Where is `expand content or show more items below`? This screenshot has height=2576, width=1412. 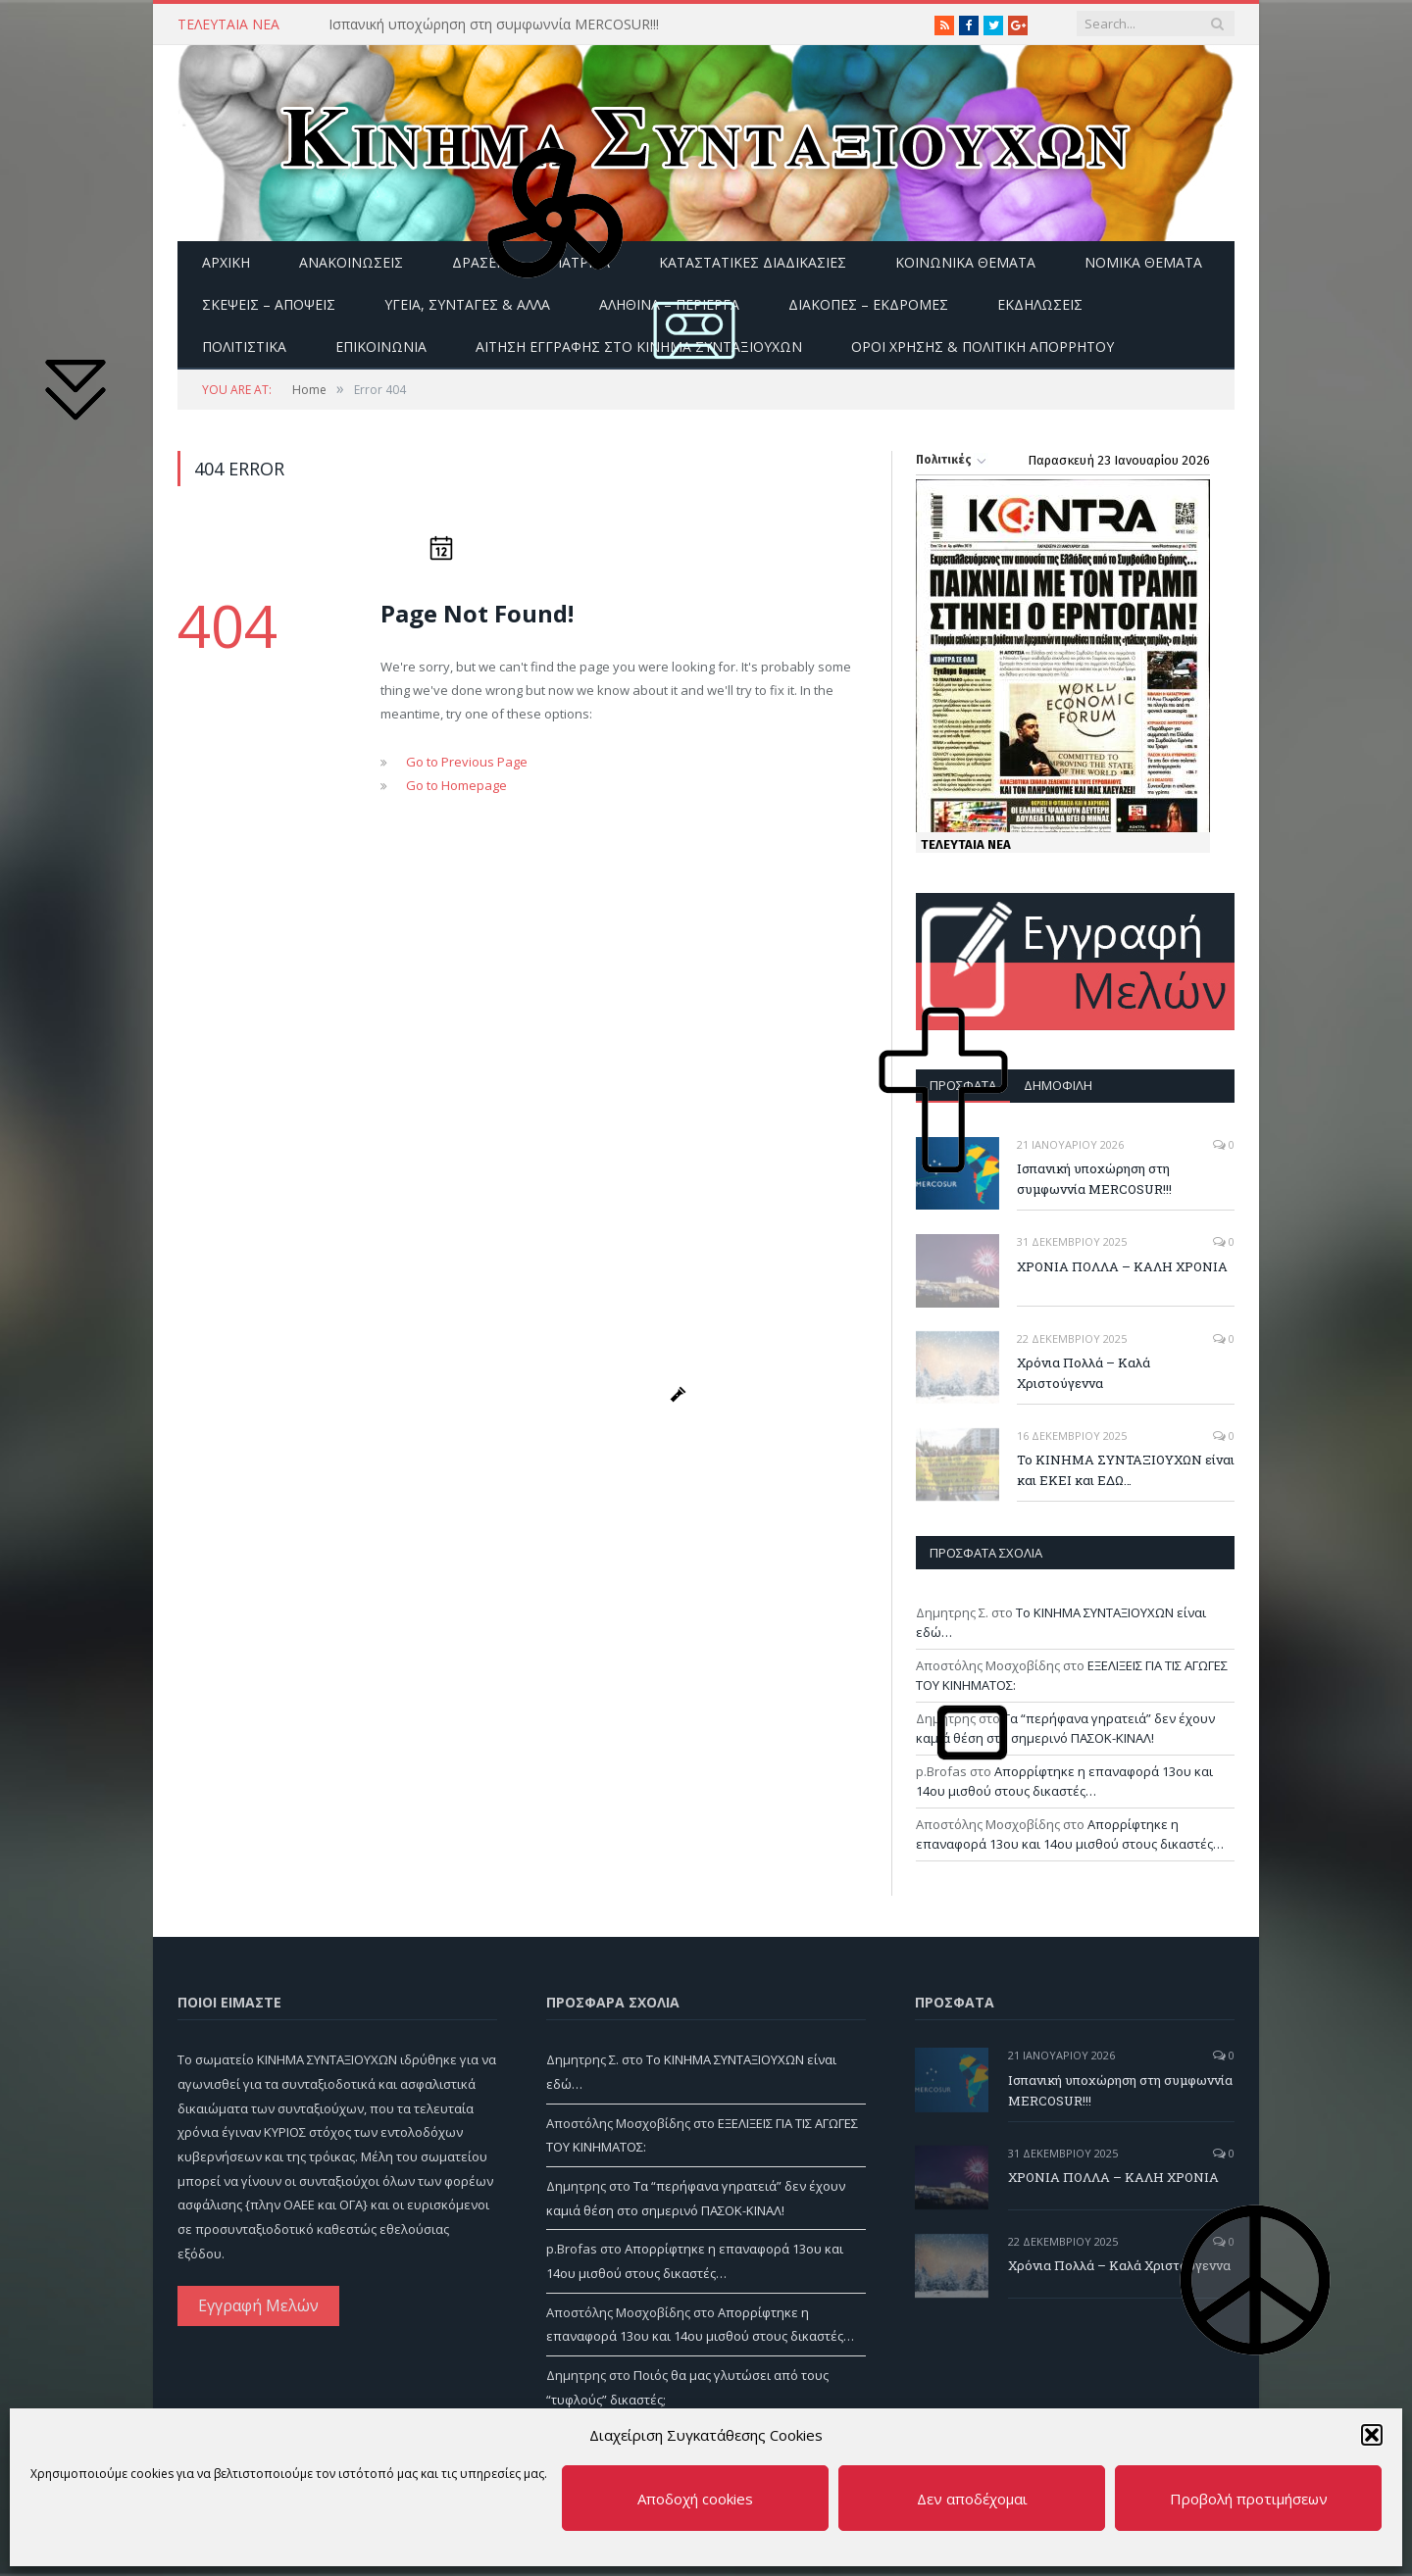 expand content or show more items below is located at coordinates (76, 387).